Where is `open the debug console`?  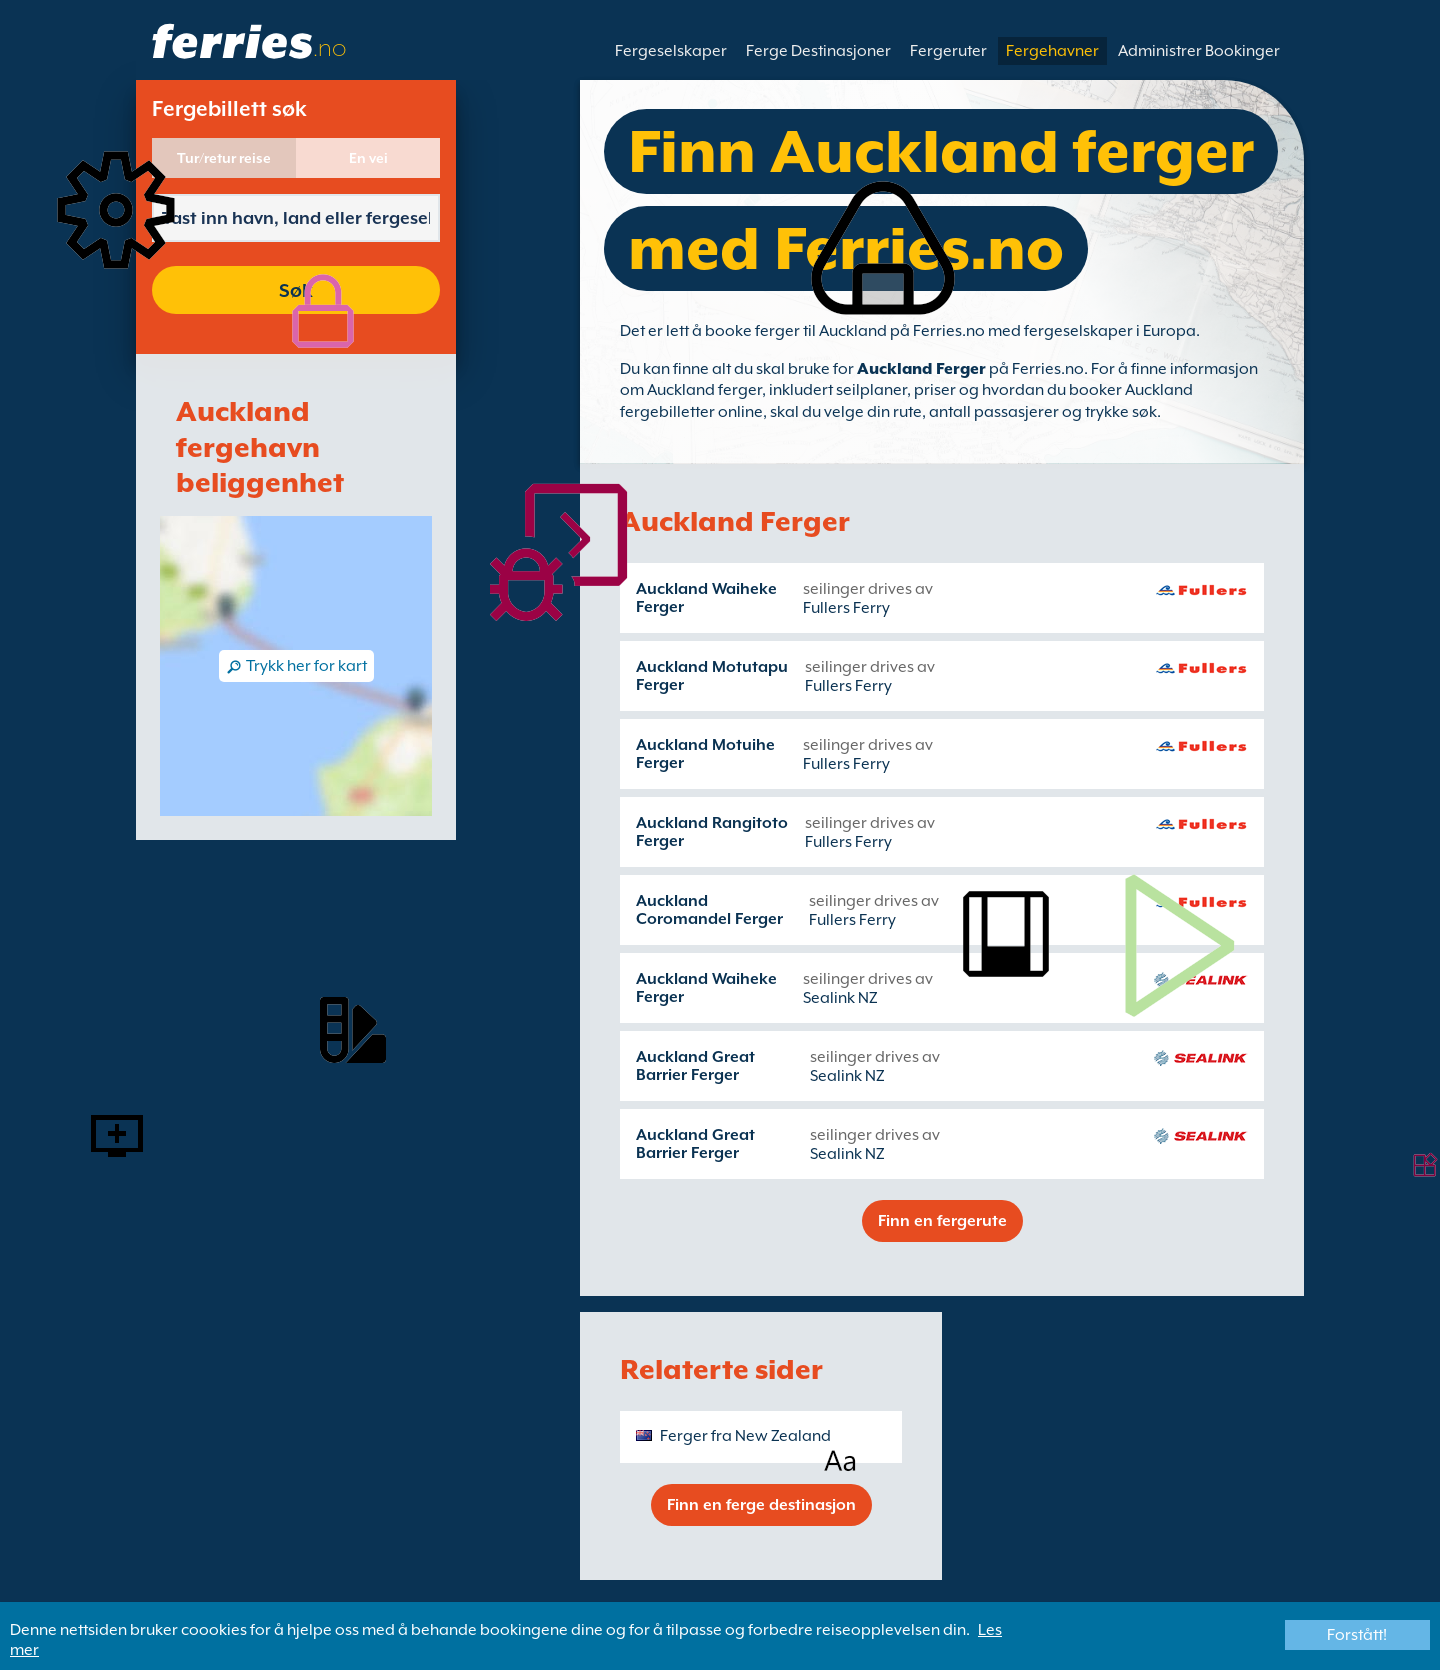
open the debug console is located at coordinates (562, 548).